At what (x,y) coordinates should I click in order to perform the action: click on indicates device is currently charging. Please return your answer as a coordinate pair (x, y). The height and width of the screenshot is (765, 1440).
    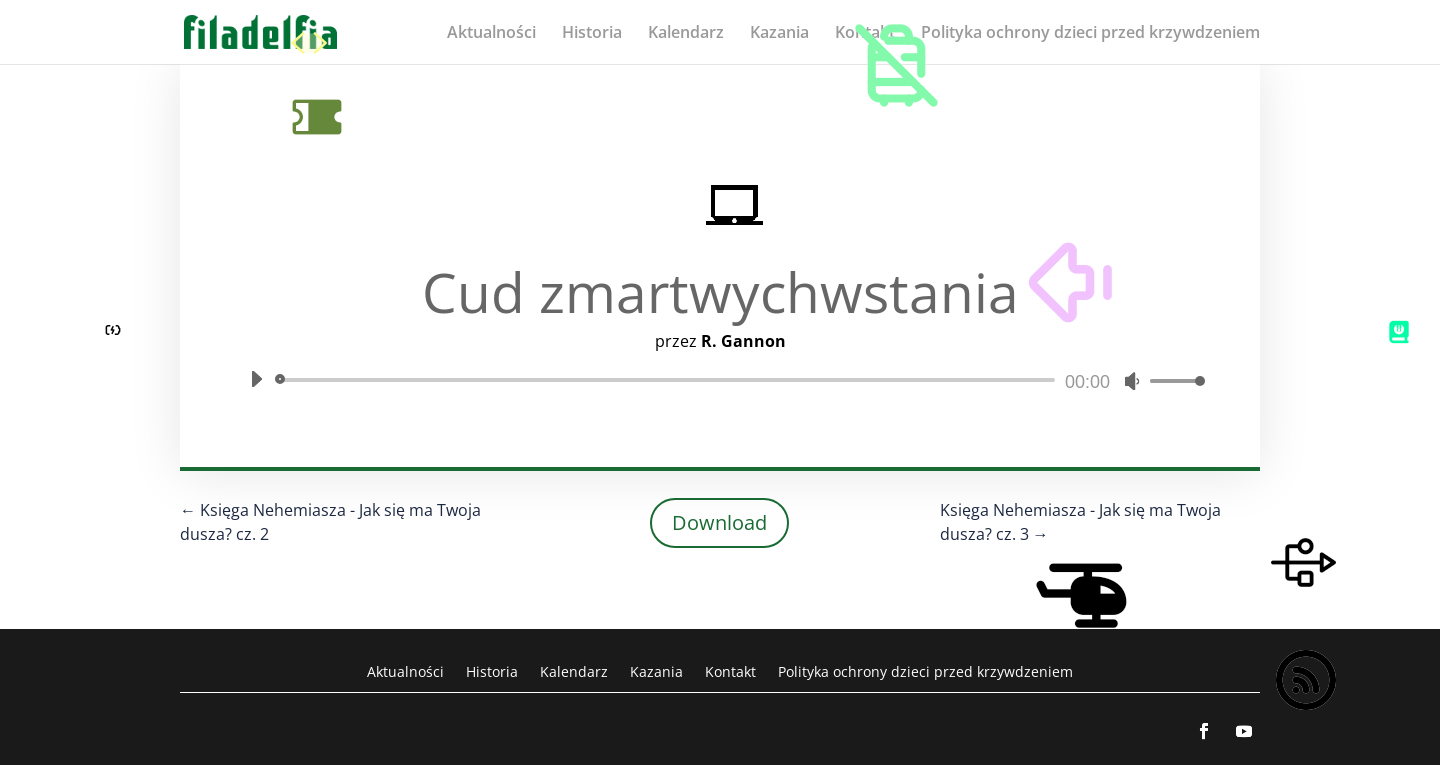
    Looking at the image, I should click on (113, 330).